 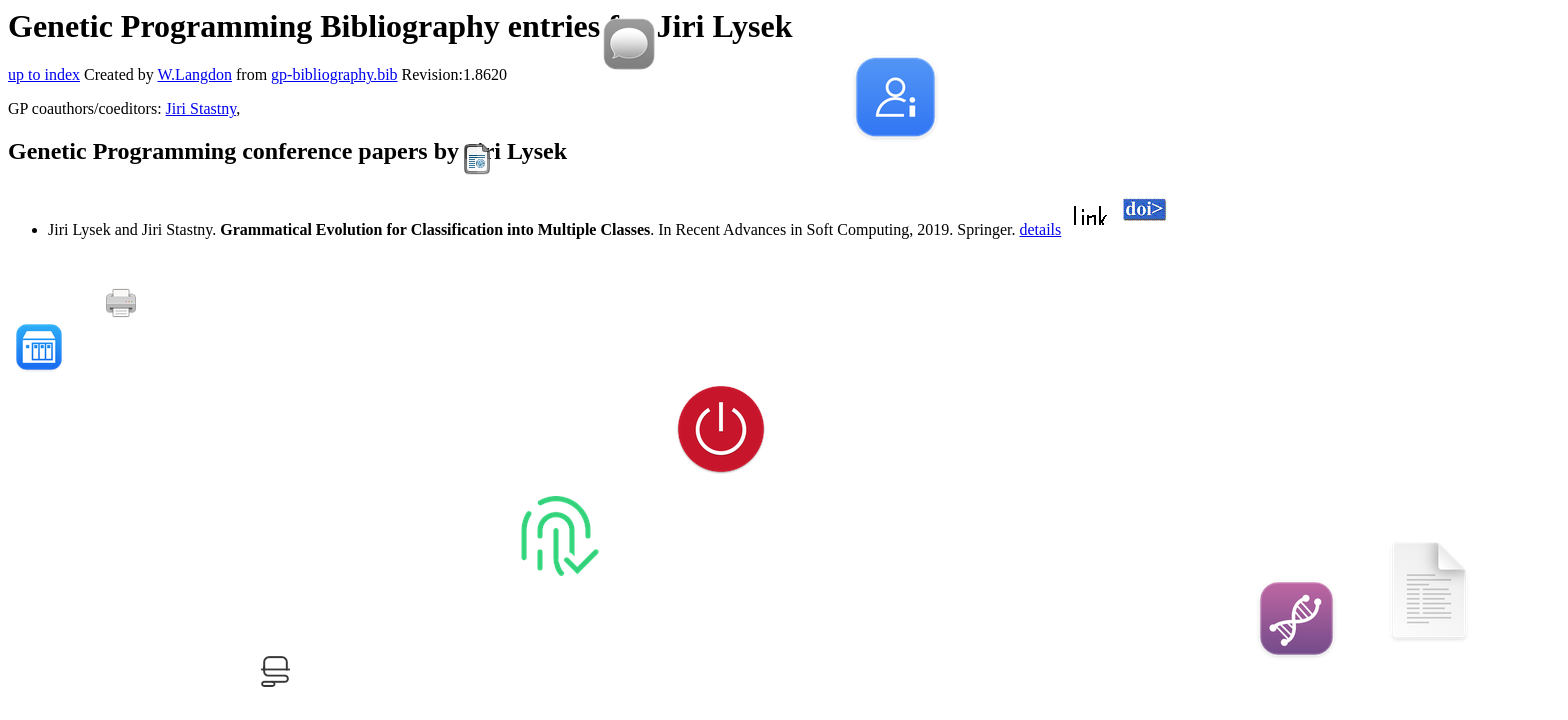 What do you see at coordinates (275, 670) in the screenshot?
I see `connect to a USB dock or hub` at bounding box center [275, 670].